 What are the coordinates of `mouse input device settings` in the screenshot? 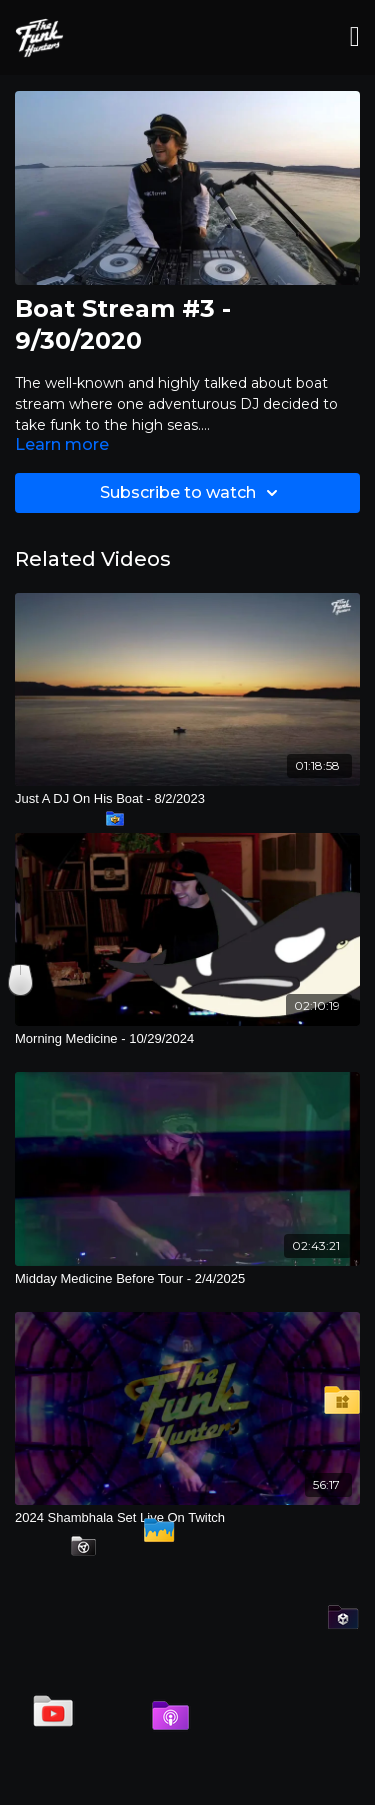 It's located at (20, 980).